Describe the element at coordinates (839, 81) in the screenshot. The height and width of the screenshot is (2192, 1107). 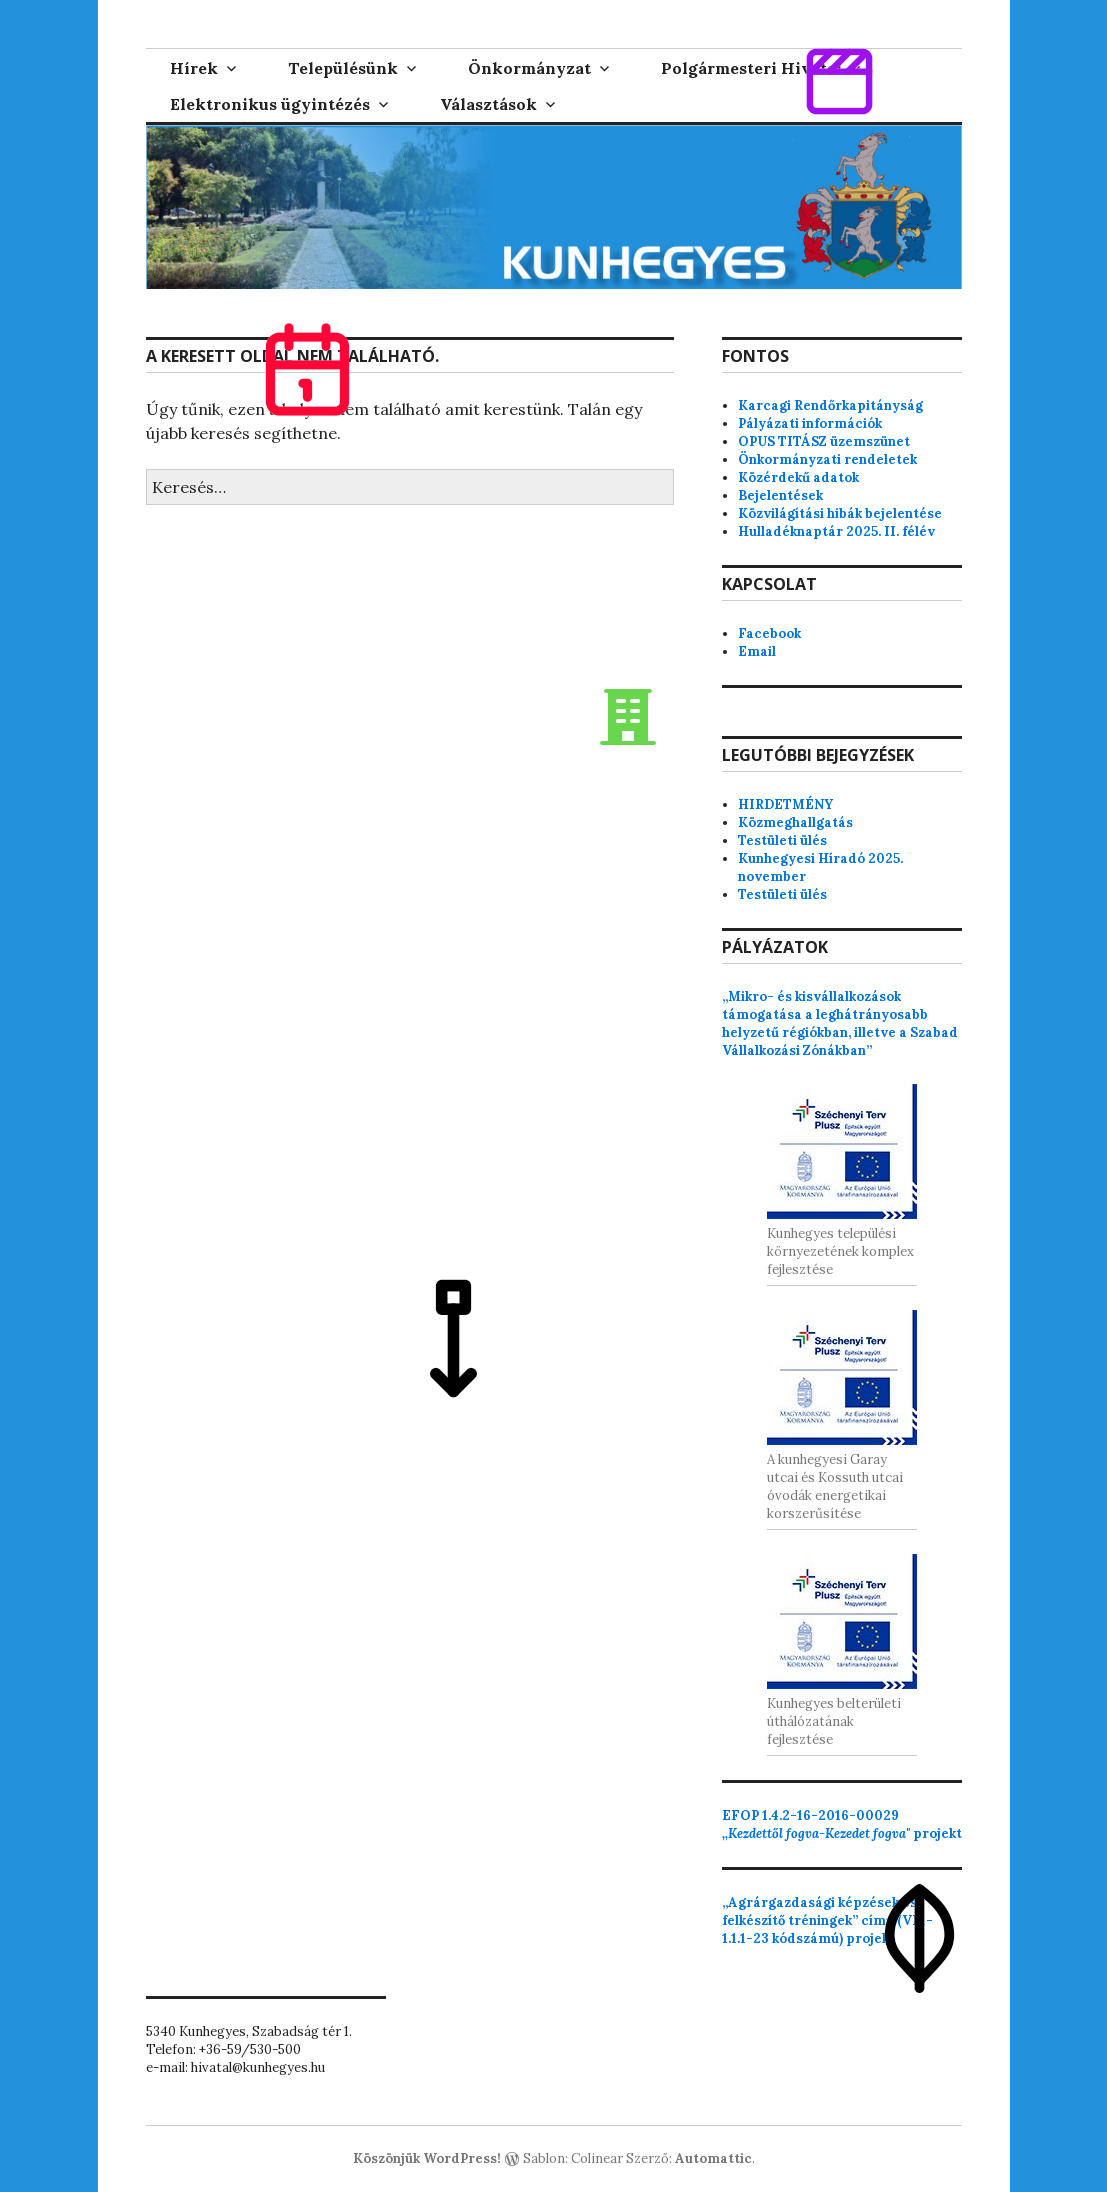
I see `freeze the top row in a spreadsheet` at that location.